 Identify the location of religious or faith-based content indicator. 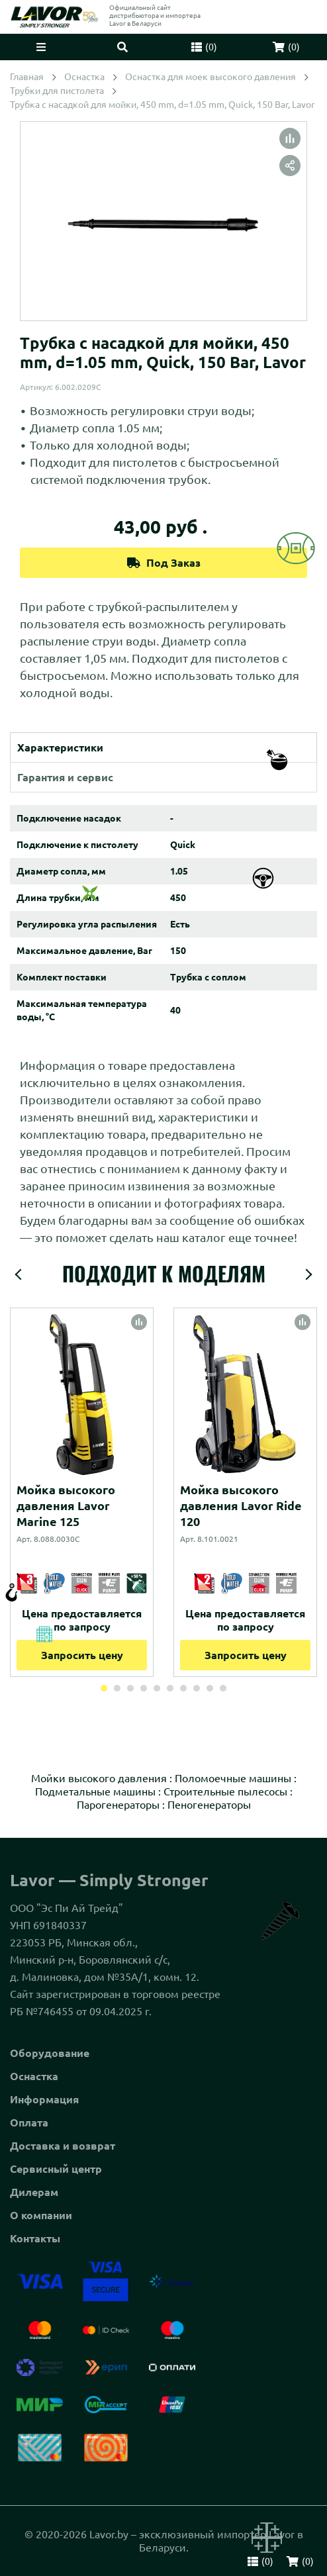
(267, 2538).